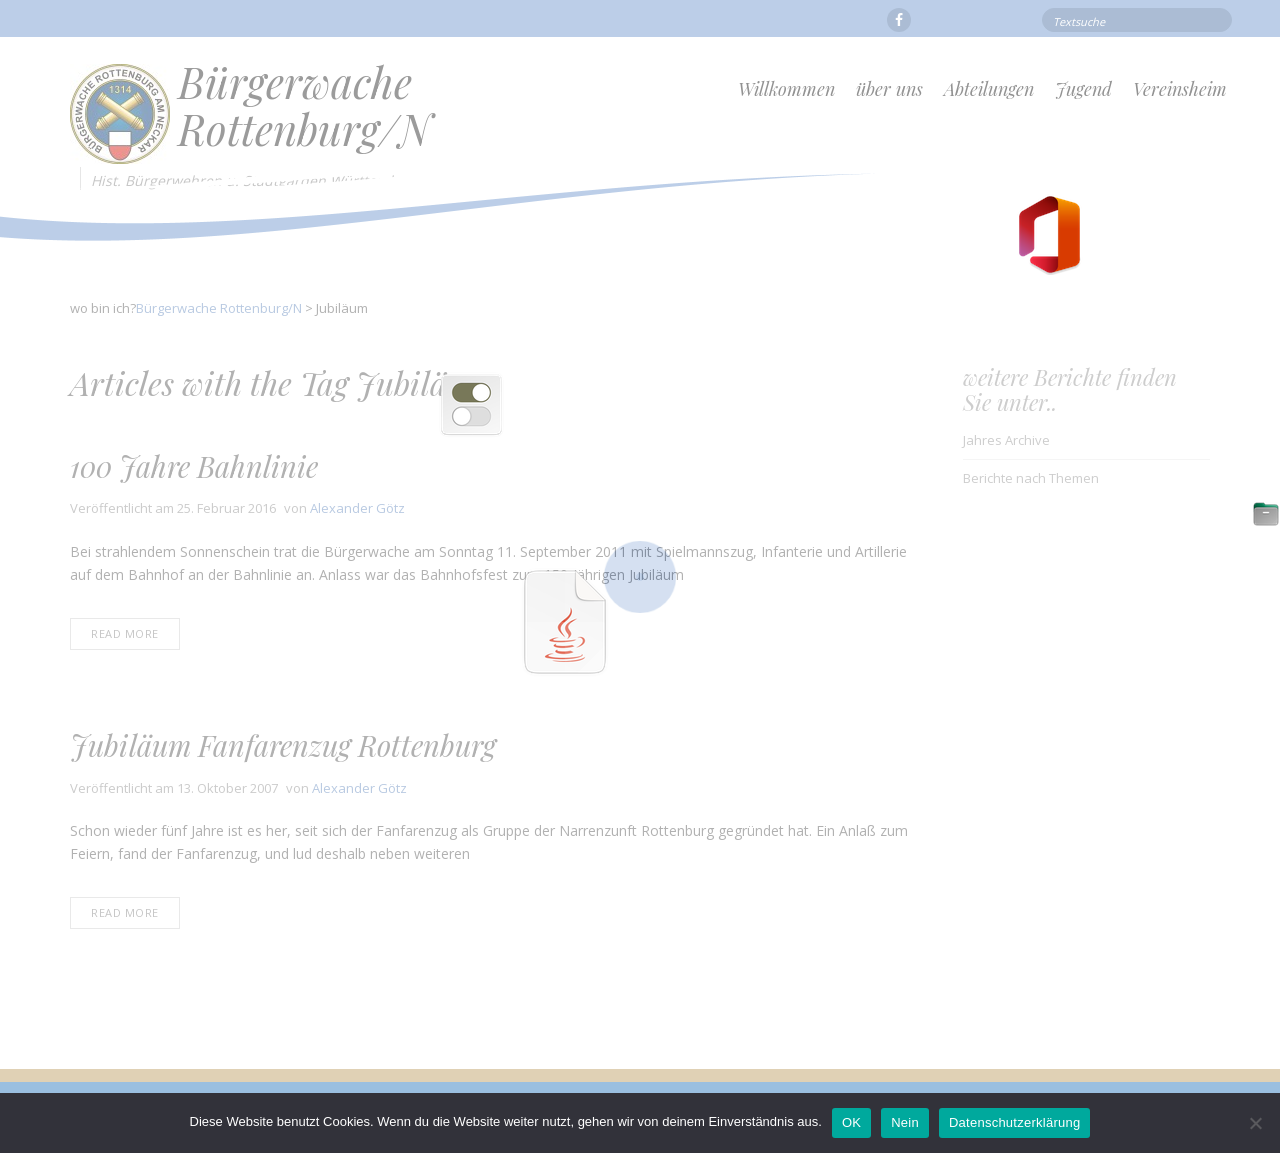 This screenshot has height=1153, width=1280. What do you see at coordinates (1049, 234) in the screenshot?
I see `open Microsoft Office suite` at bounding box center [1049, 234].